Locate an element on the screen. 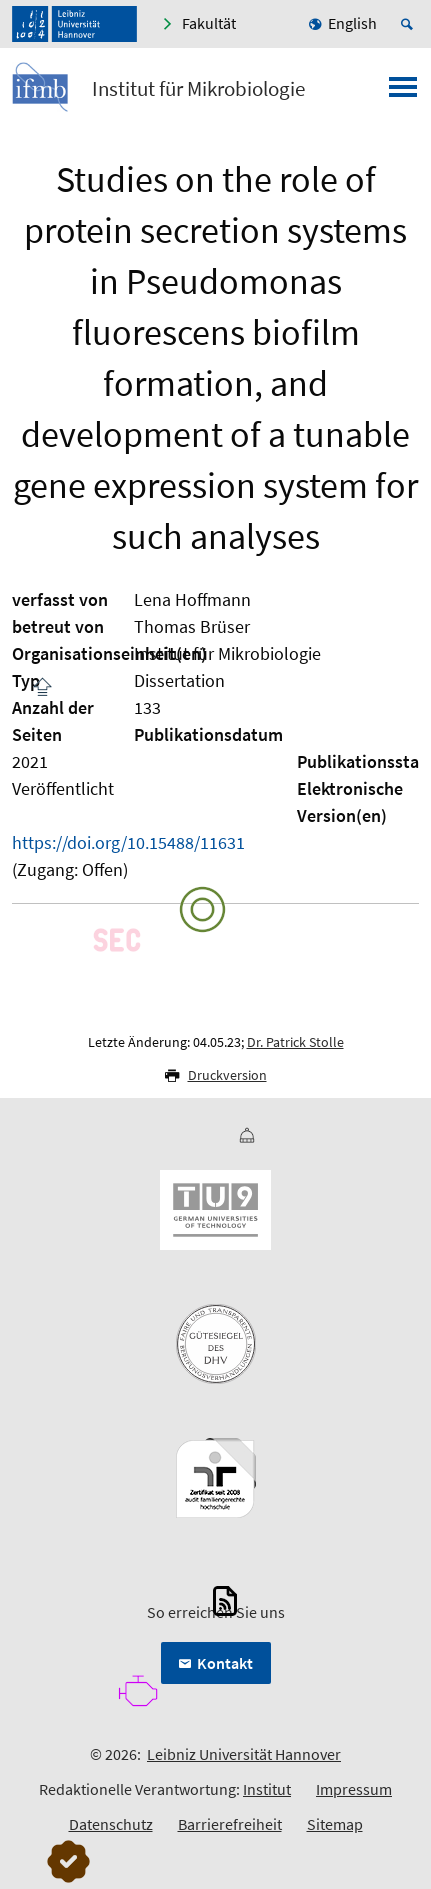 The image size is (431, 1889). view or manage RSS feed file is located at coordinates (225, 1601).